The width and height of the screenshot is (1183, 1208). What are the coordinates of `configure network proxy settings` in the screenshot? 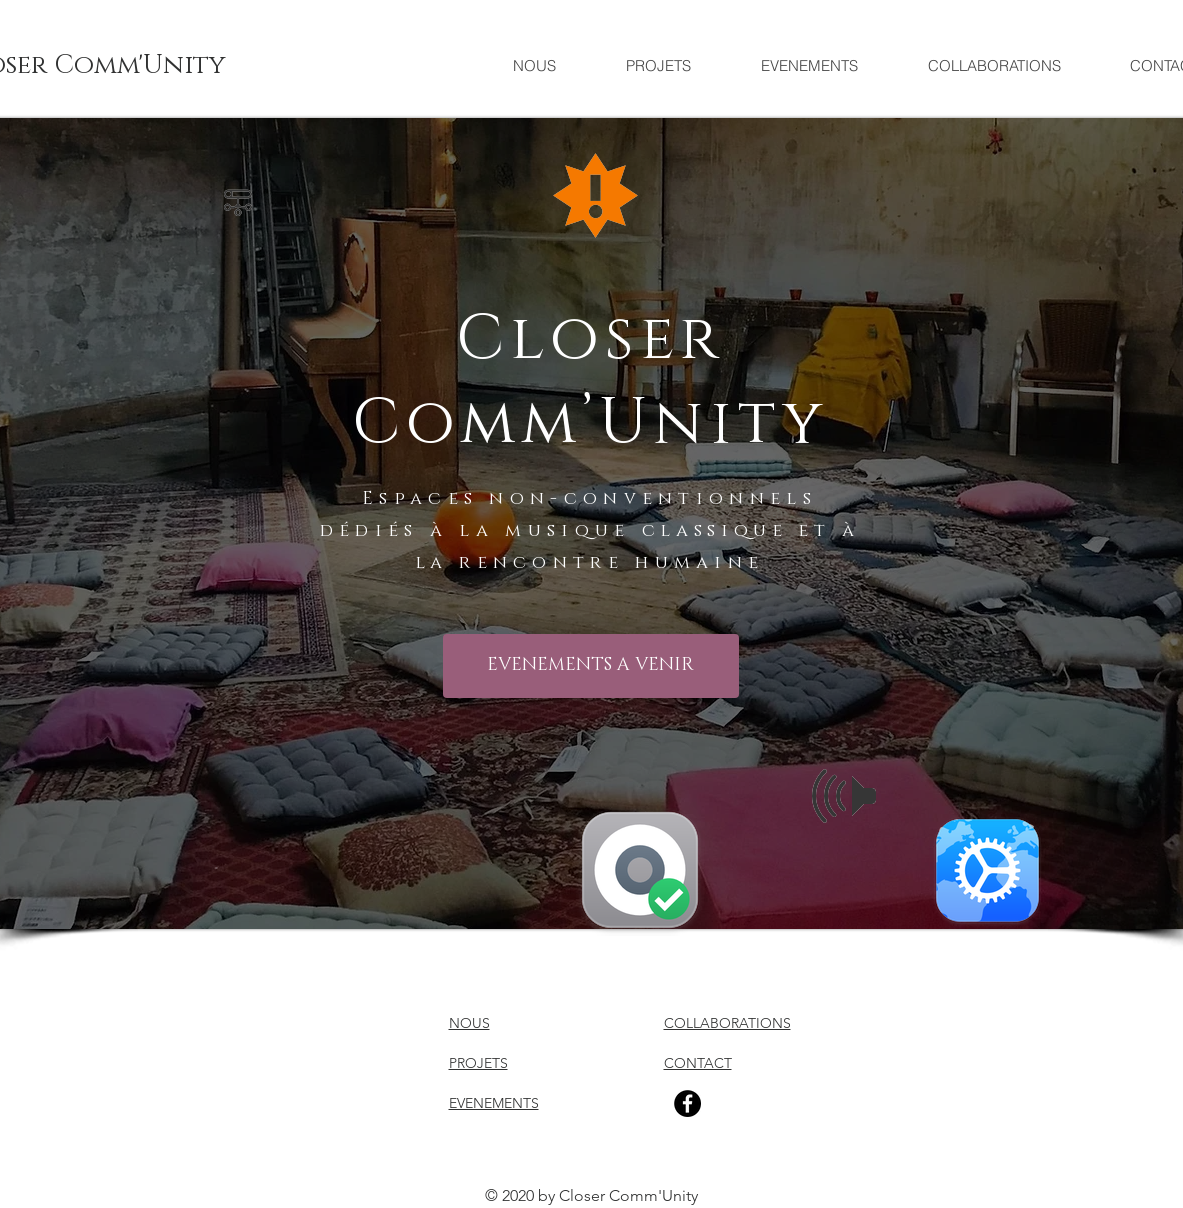 It's located at (238, 202).